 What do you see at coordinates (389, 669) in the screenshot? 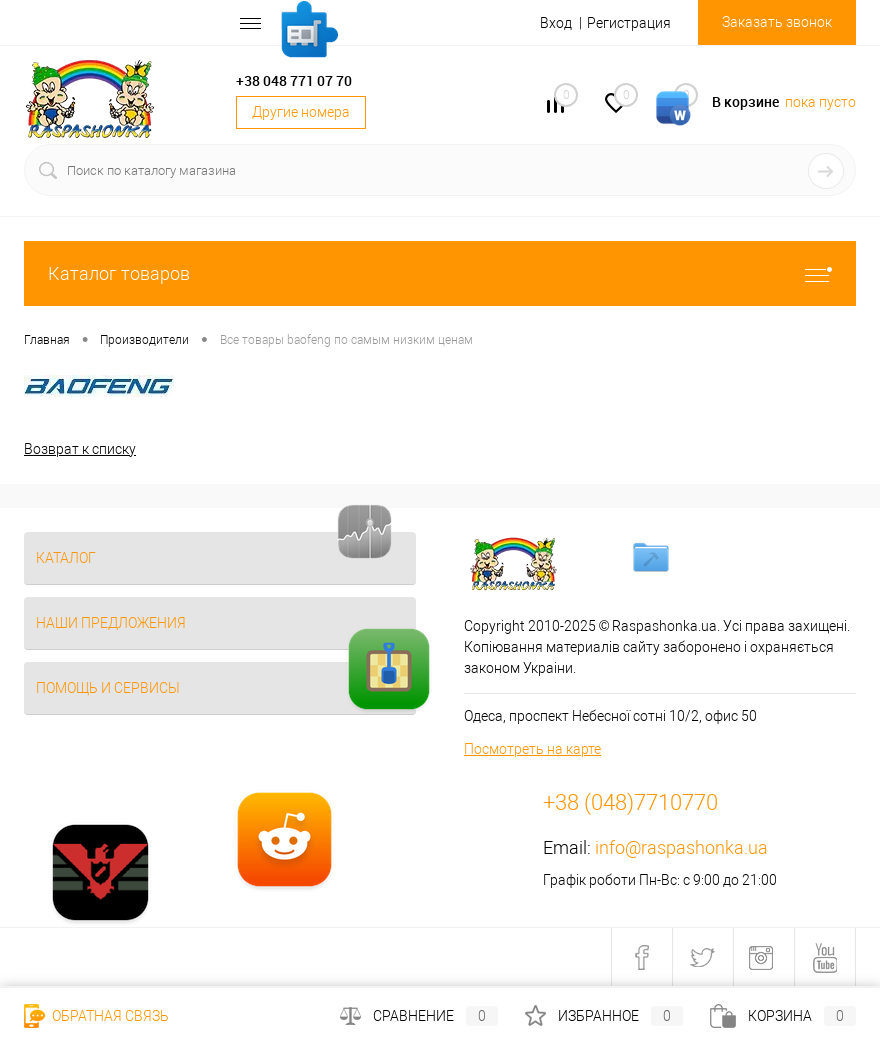
I see `open sandbox development environment` at bounding box center [389, 669].